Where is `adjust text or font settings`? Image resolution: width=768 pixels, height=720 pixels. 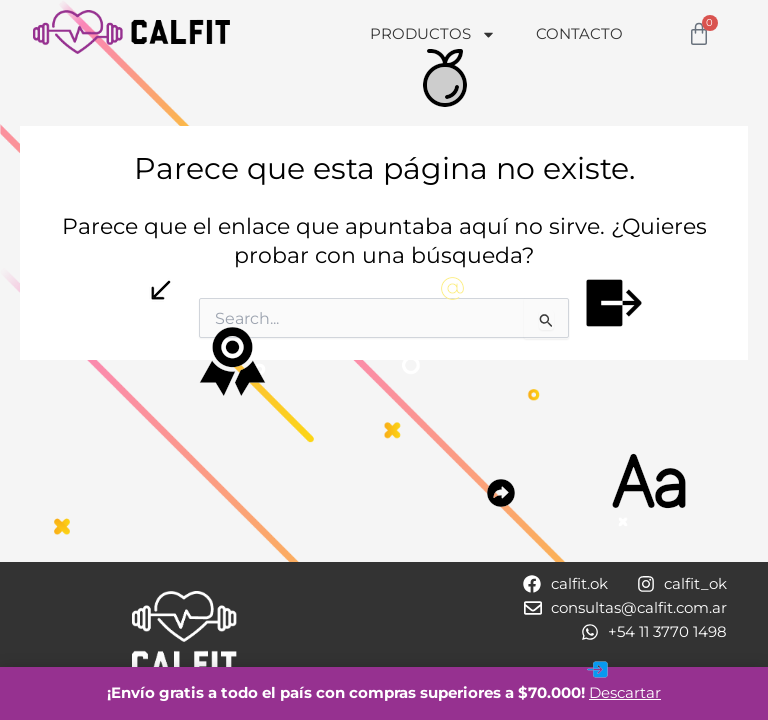
adjust text or font settings is located at coordinates (649, 481).